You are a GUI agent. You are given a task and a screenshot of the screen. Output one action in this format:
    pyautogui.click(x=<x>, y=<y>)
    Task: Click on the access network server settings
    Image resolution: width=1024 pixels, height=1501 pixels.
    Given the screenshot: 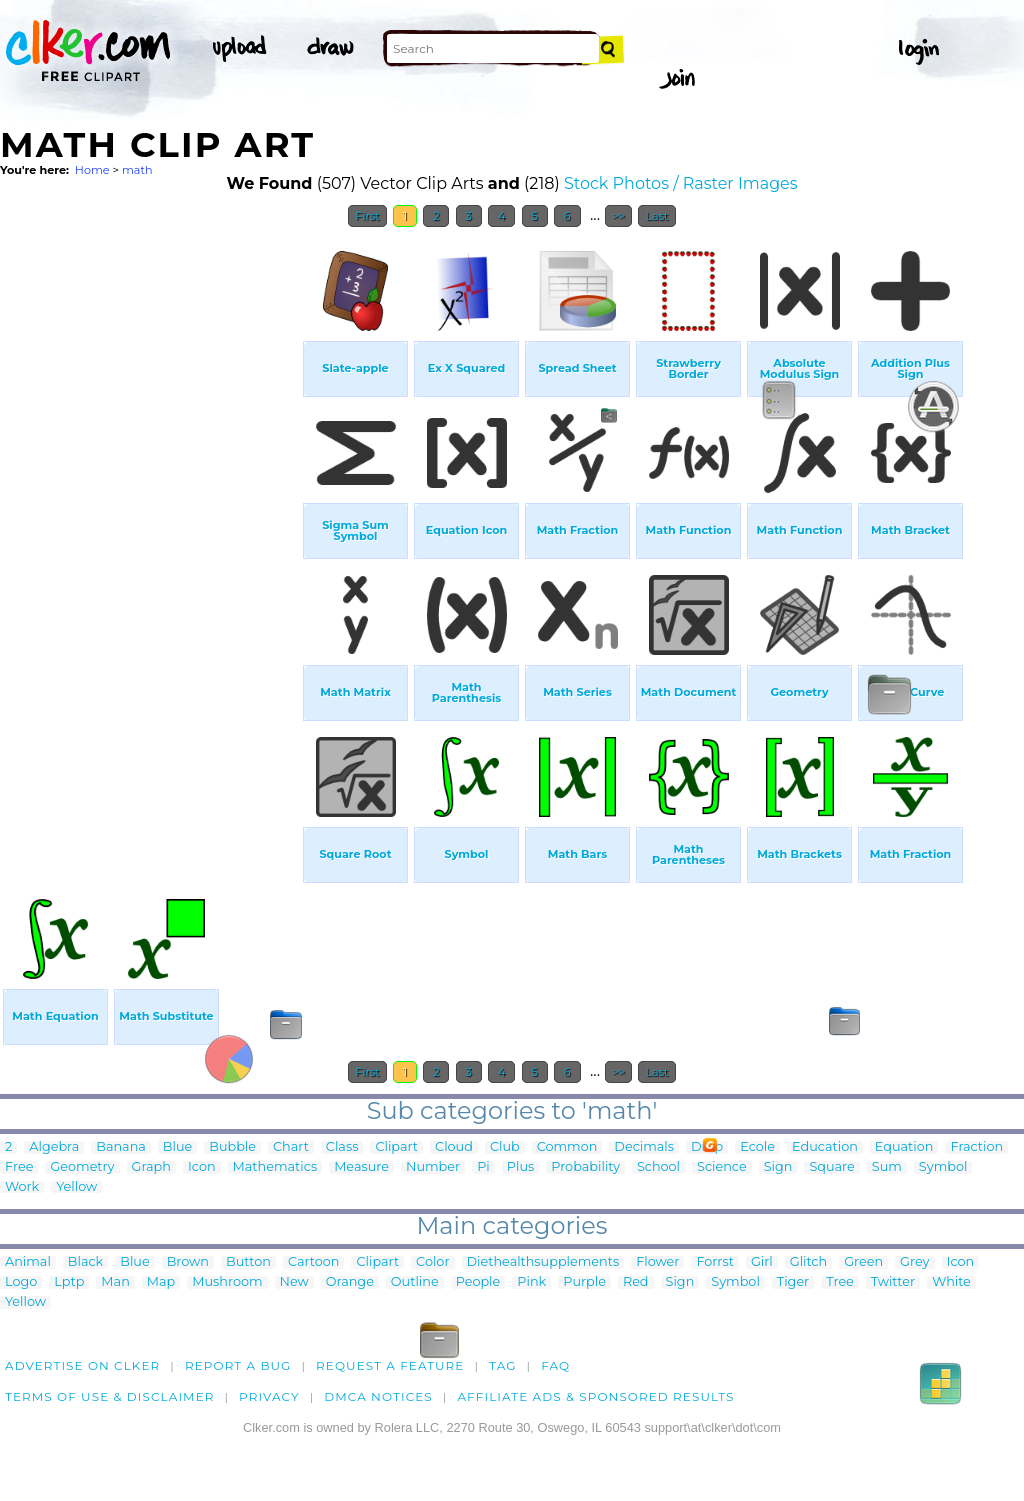 What is the action you would take?
    pyautogui.click(x=779, y=400)
    